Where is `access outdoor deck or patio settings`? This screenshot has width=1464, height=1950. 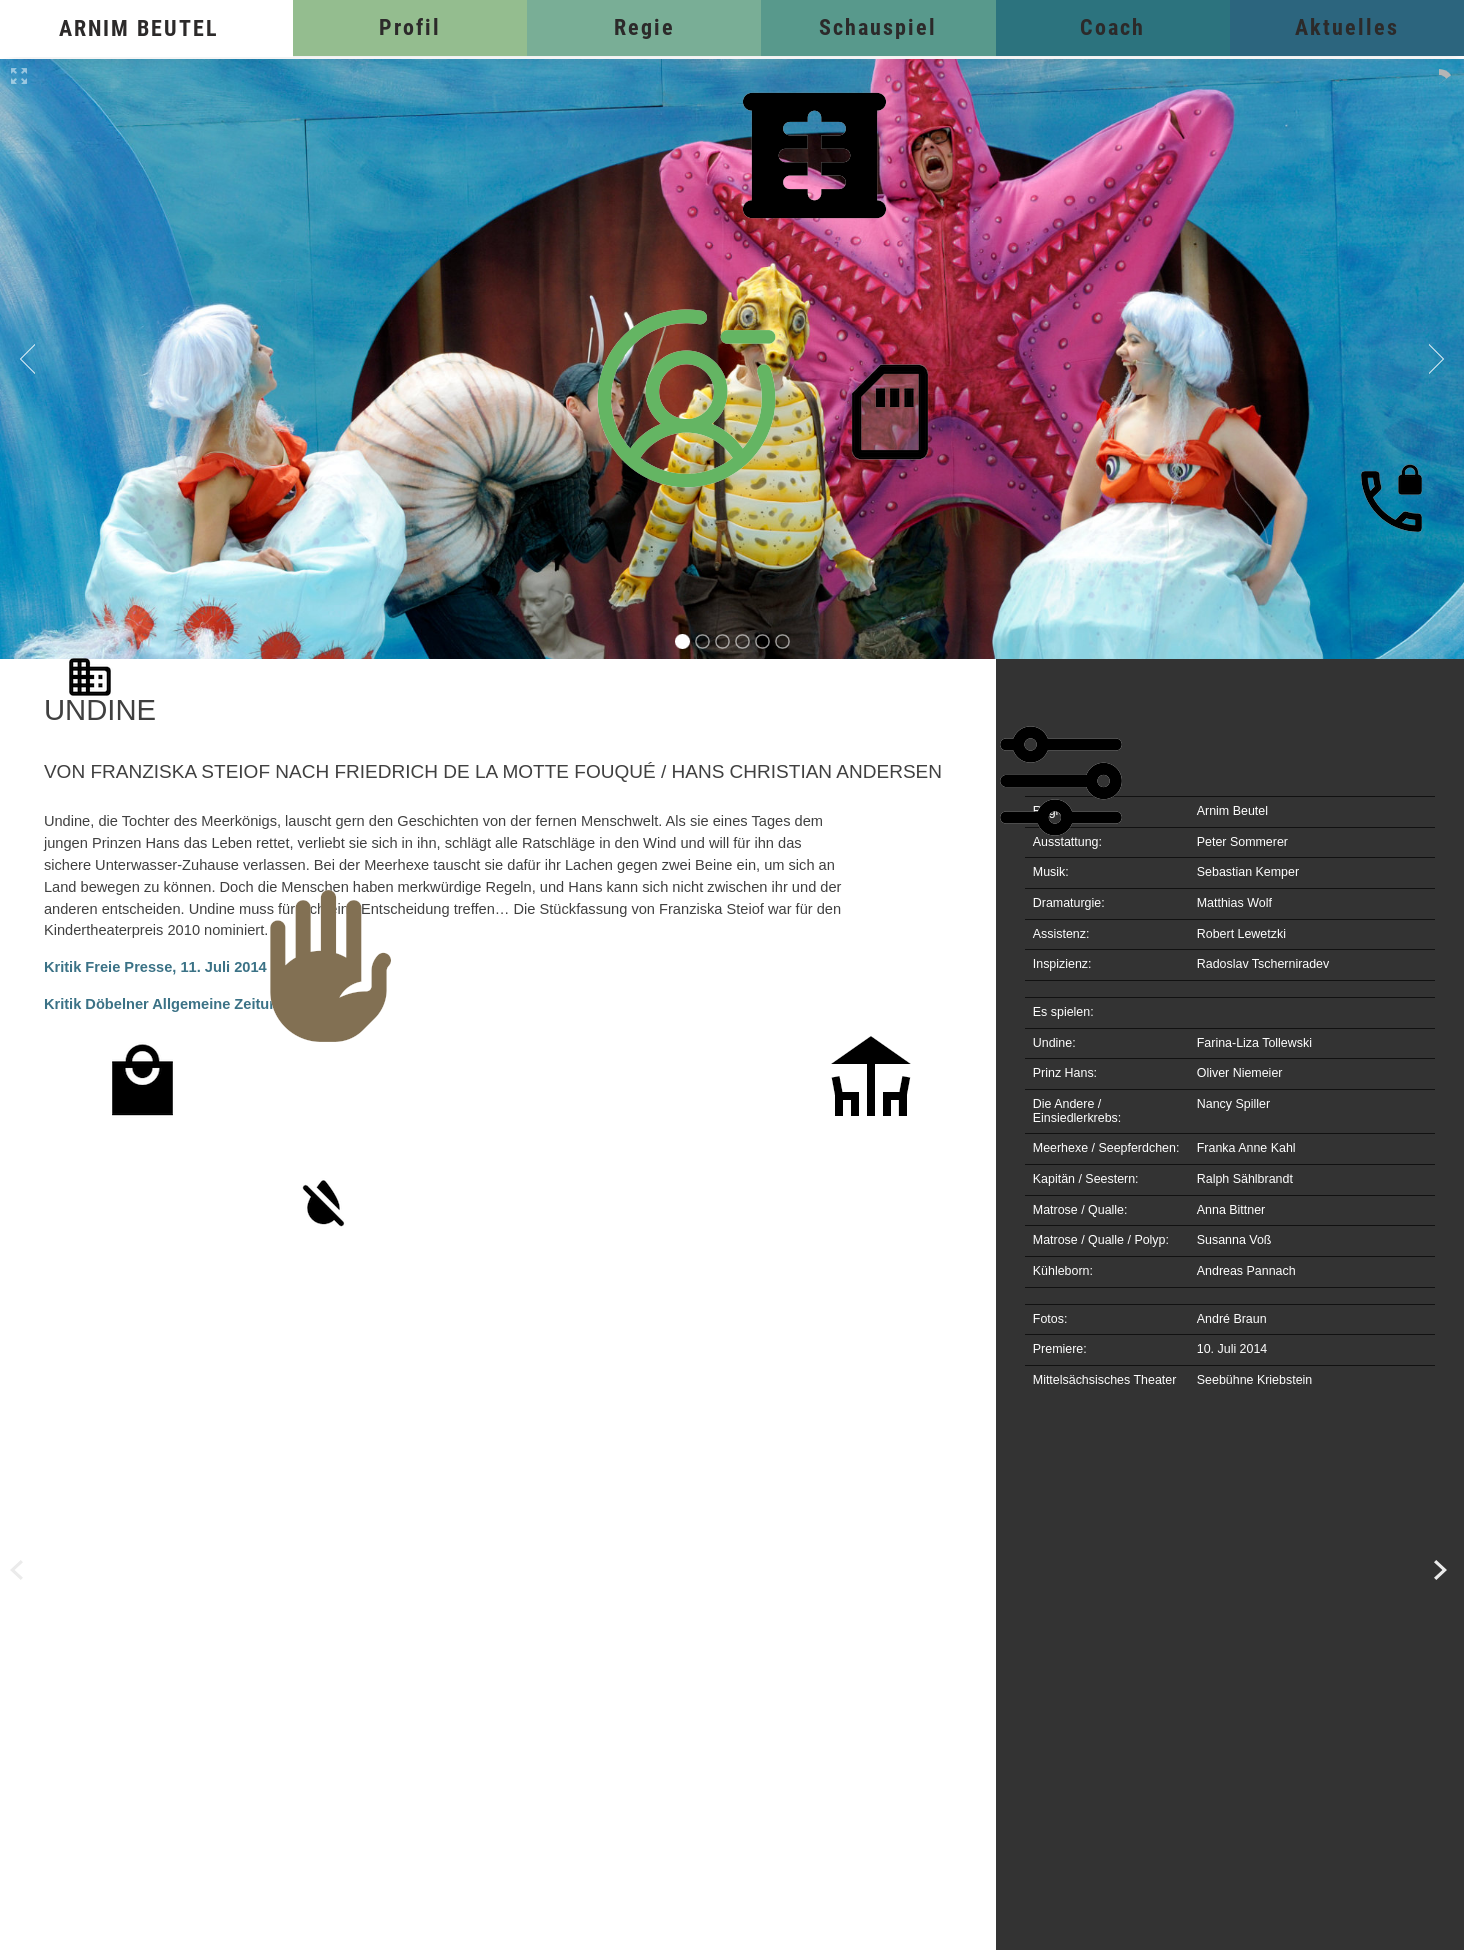
access outdoor deck or patio settings is located at coordinates (871, 1076).